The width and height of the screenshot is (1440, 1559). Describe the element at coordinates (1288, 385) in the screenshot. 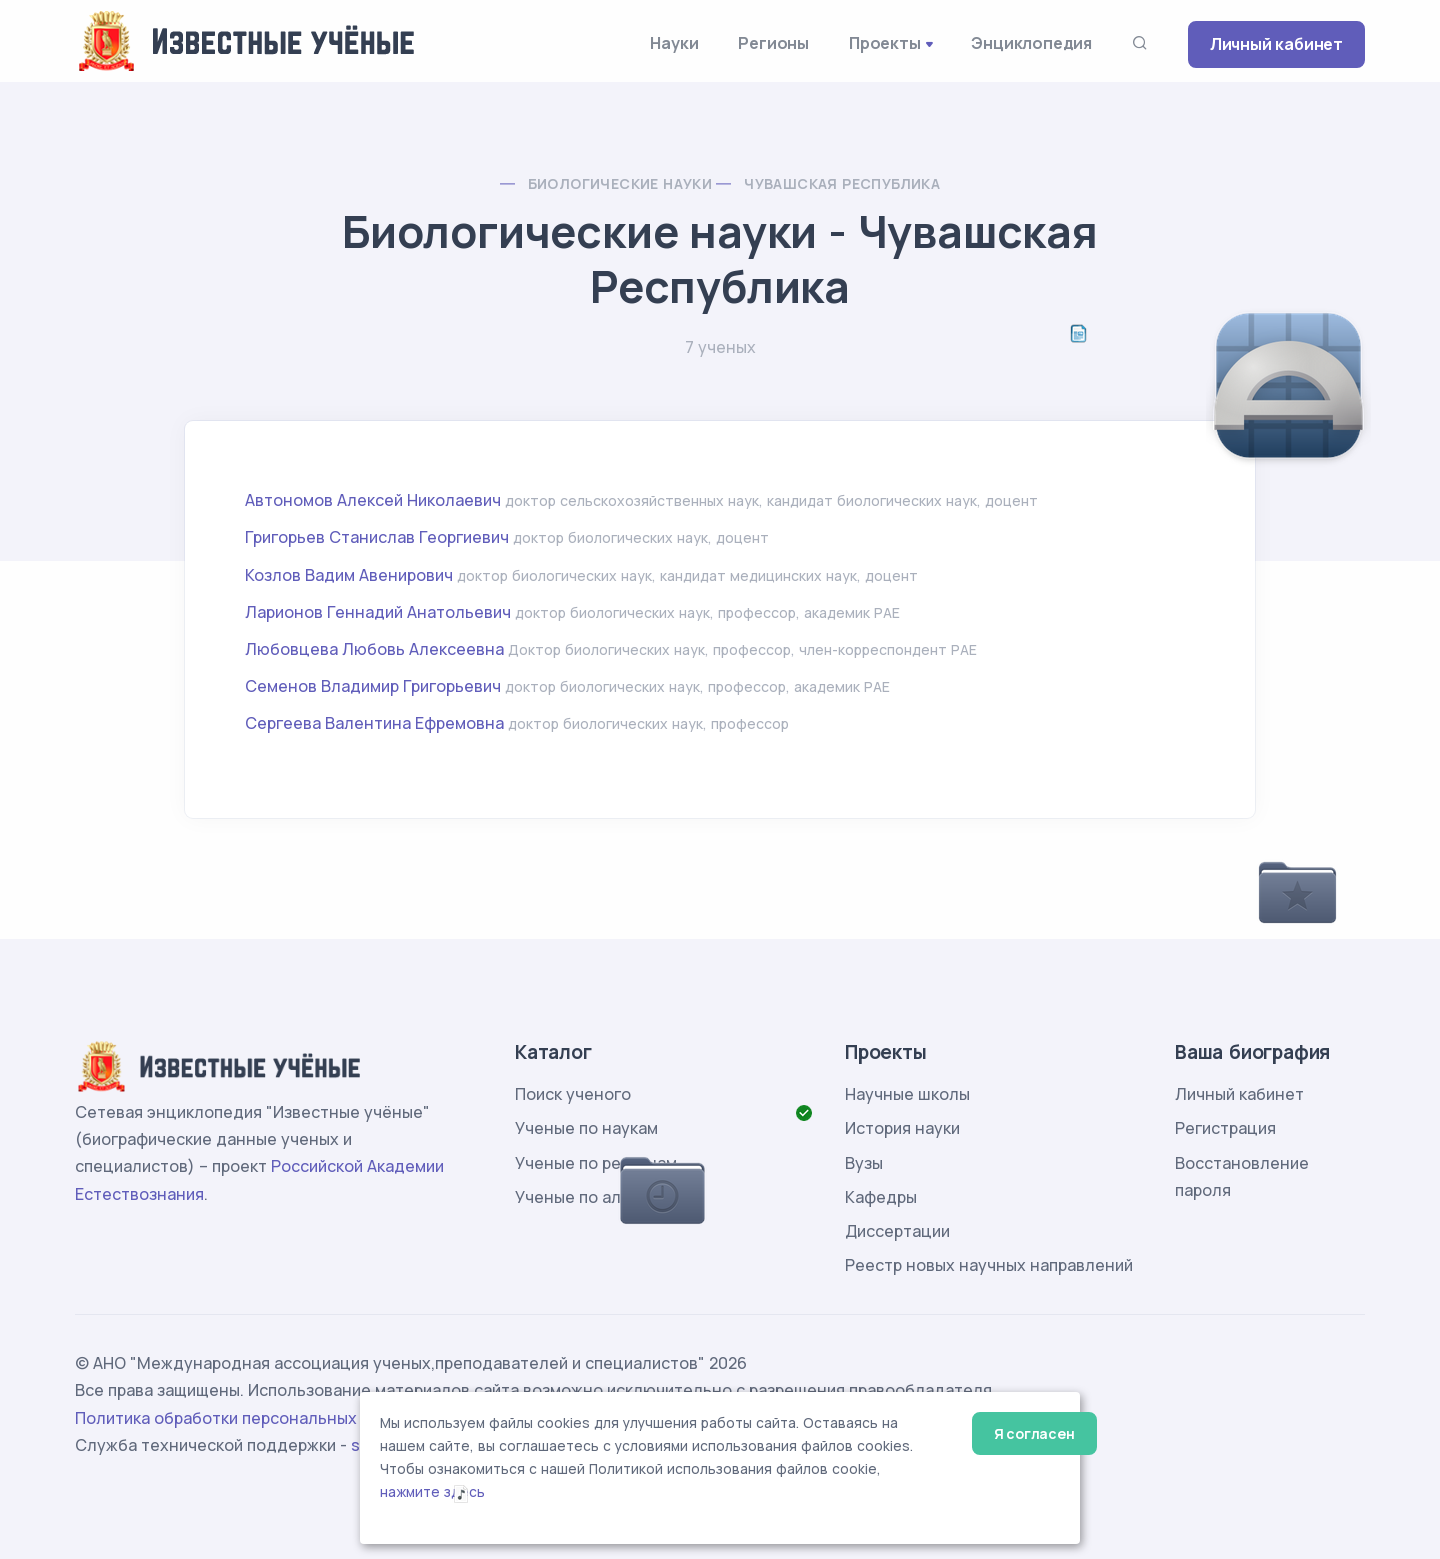

I see `open design or drafting application` at that location.